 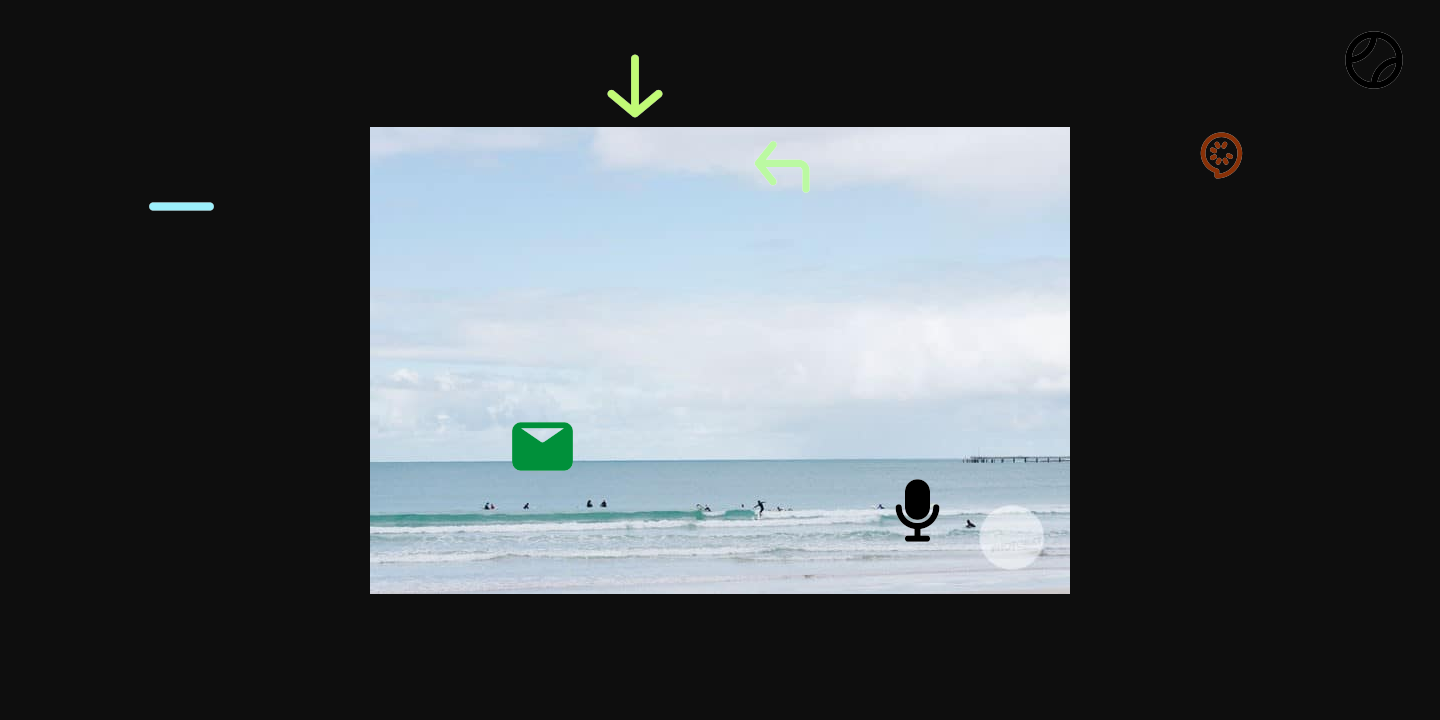 I want to click on tap to start voice recording, so click(x=917, y=510).